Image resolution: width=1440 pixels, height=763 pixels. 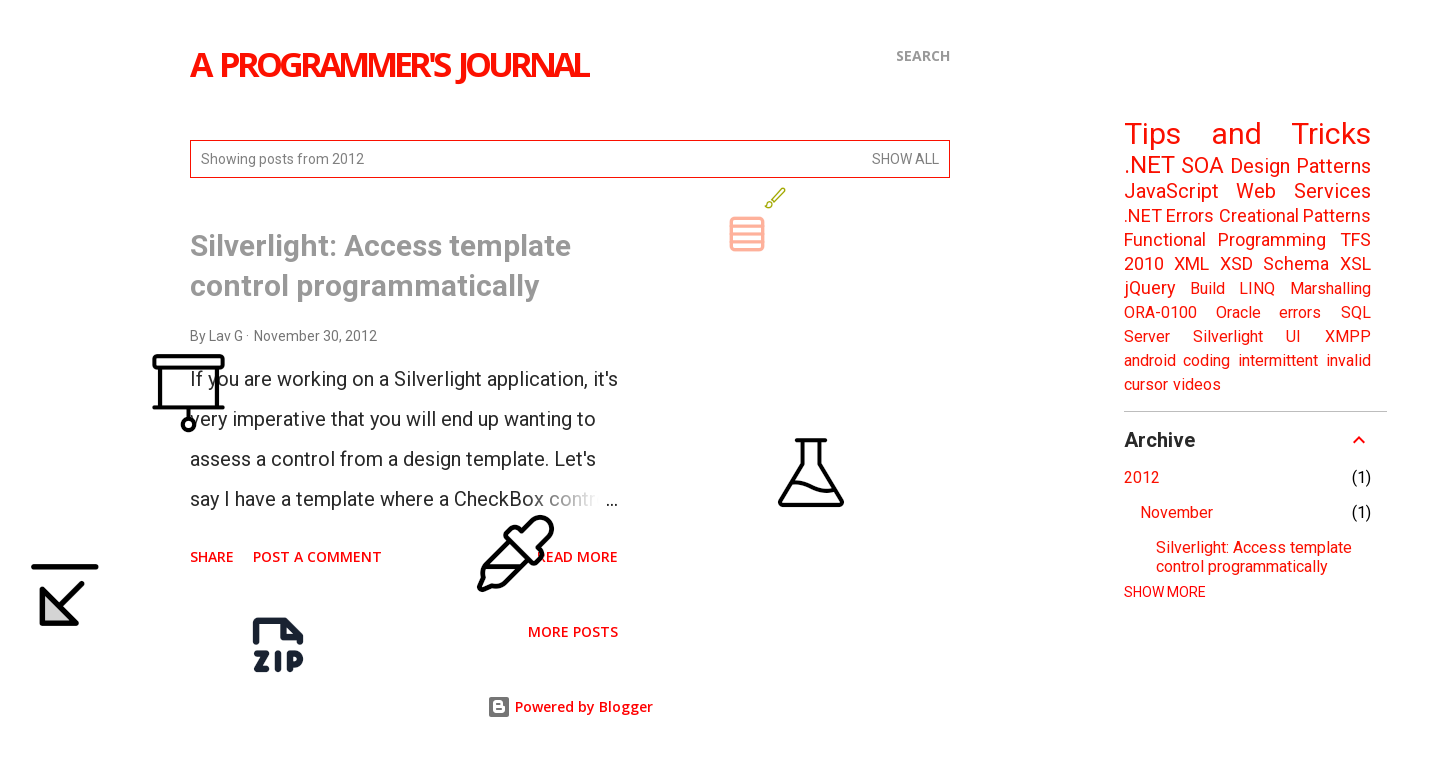 What do you see at coordinates (515, 553) in the screenshot?
I see `pick a color from the screen` at bounding box center [515, 553].